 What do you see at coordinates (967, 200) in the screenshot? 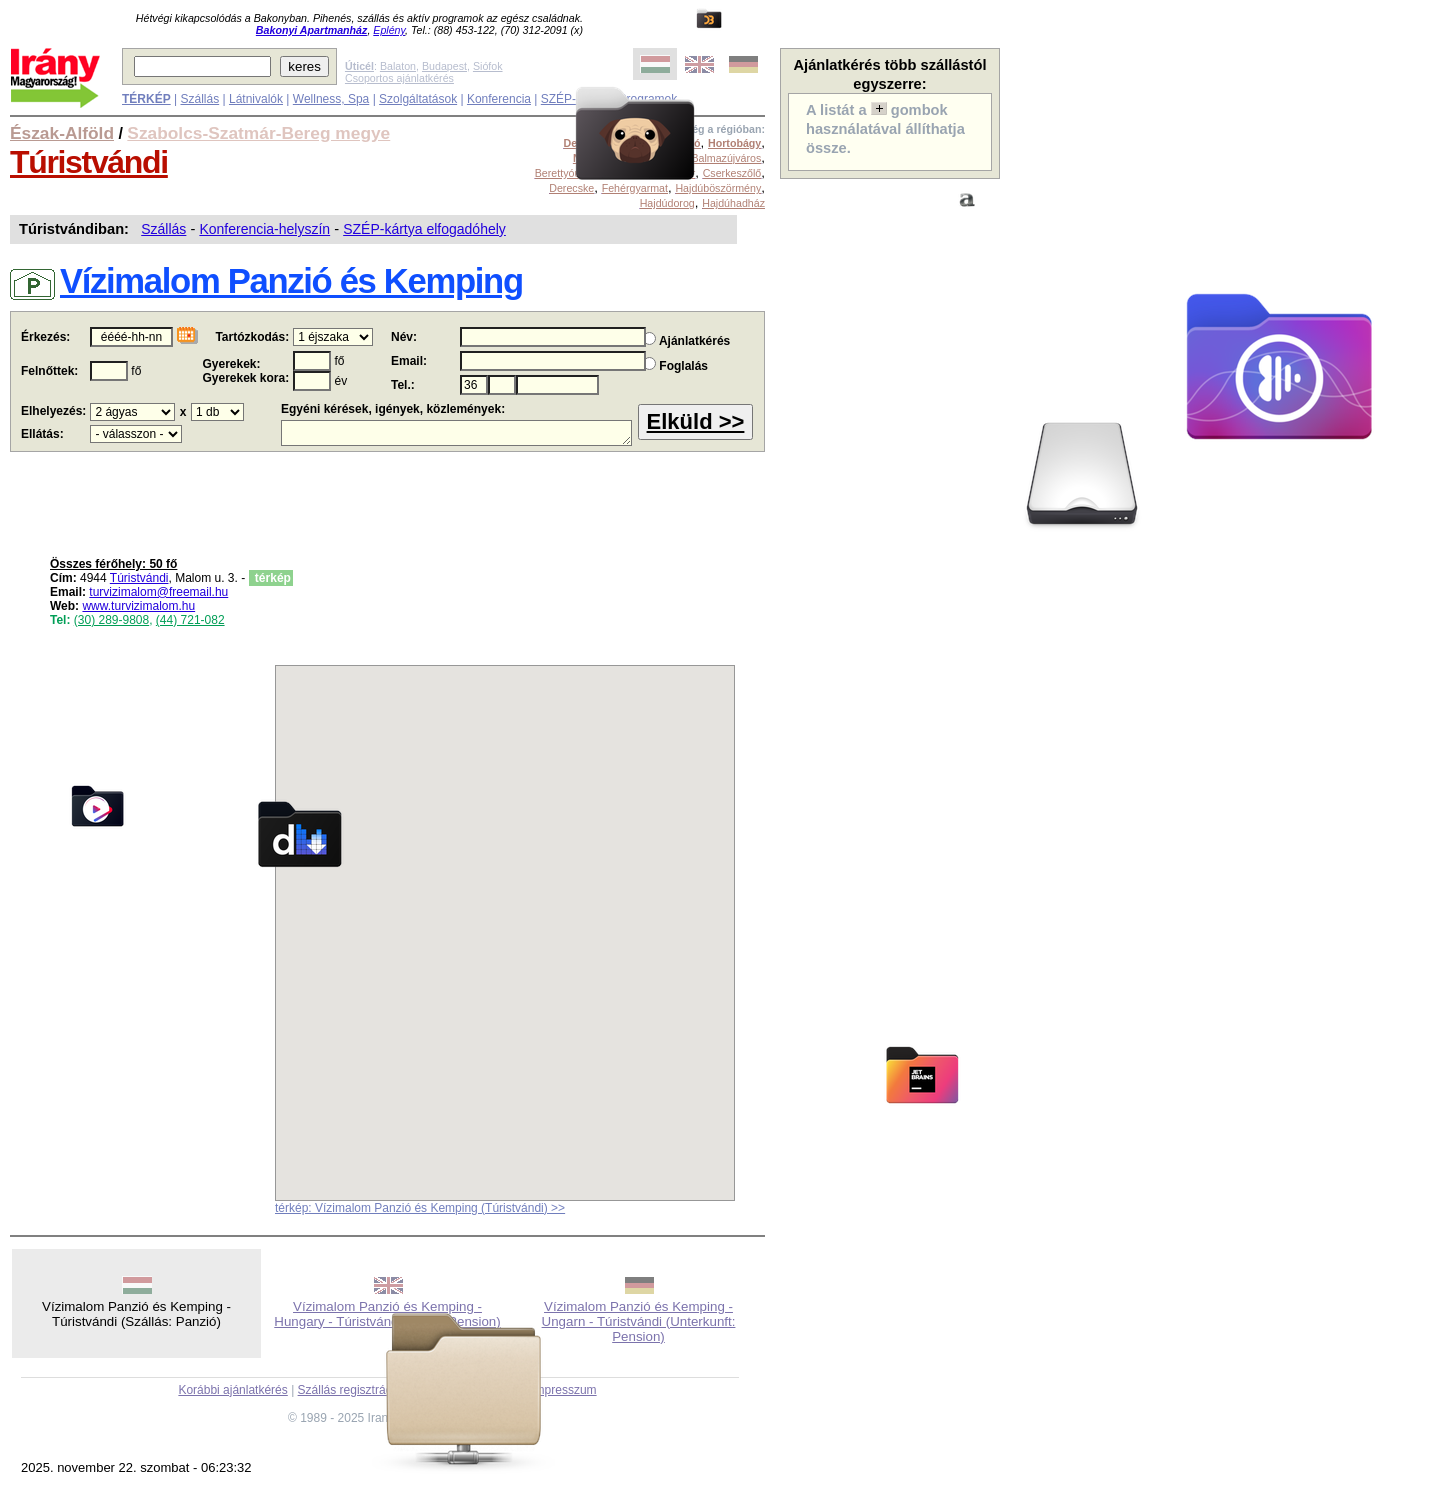
I see `apply bold formatting to selected text` at bounding box center [967, 200].